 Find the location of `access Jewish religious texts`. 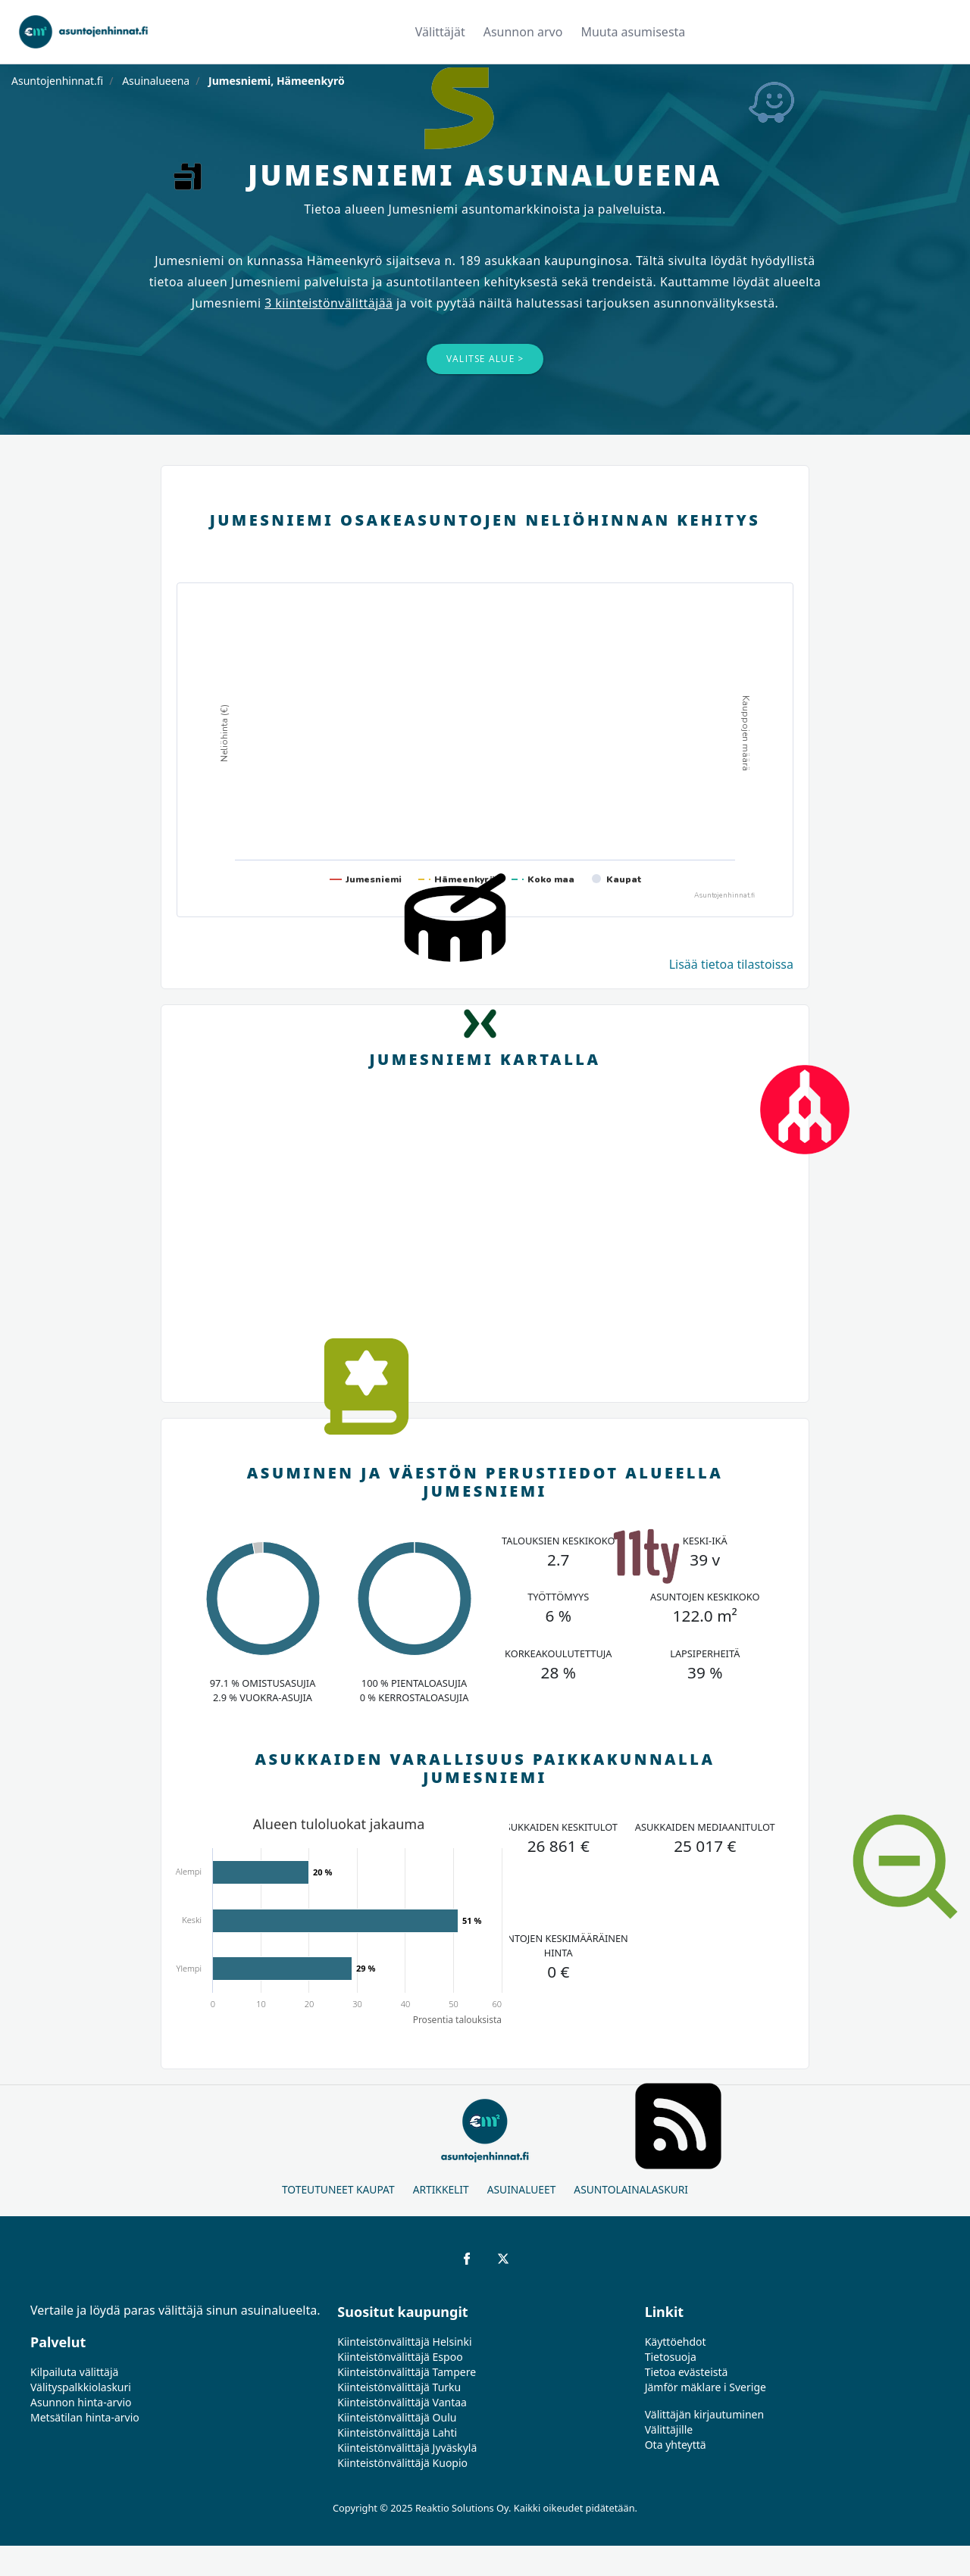

access Jewish religious texts is located at coordinates (366, 1386).